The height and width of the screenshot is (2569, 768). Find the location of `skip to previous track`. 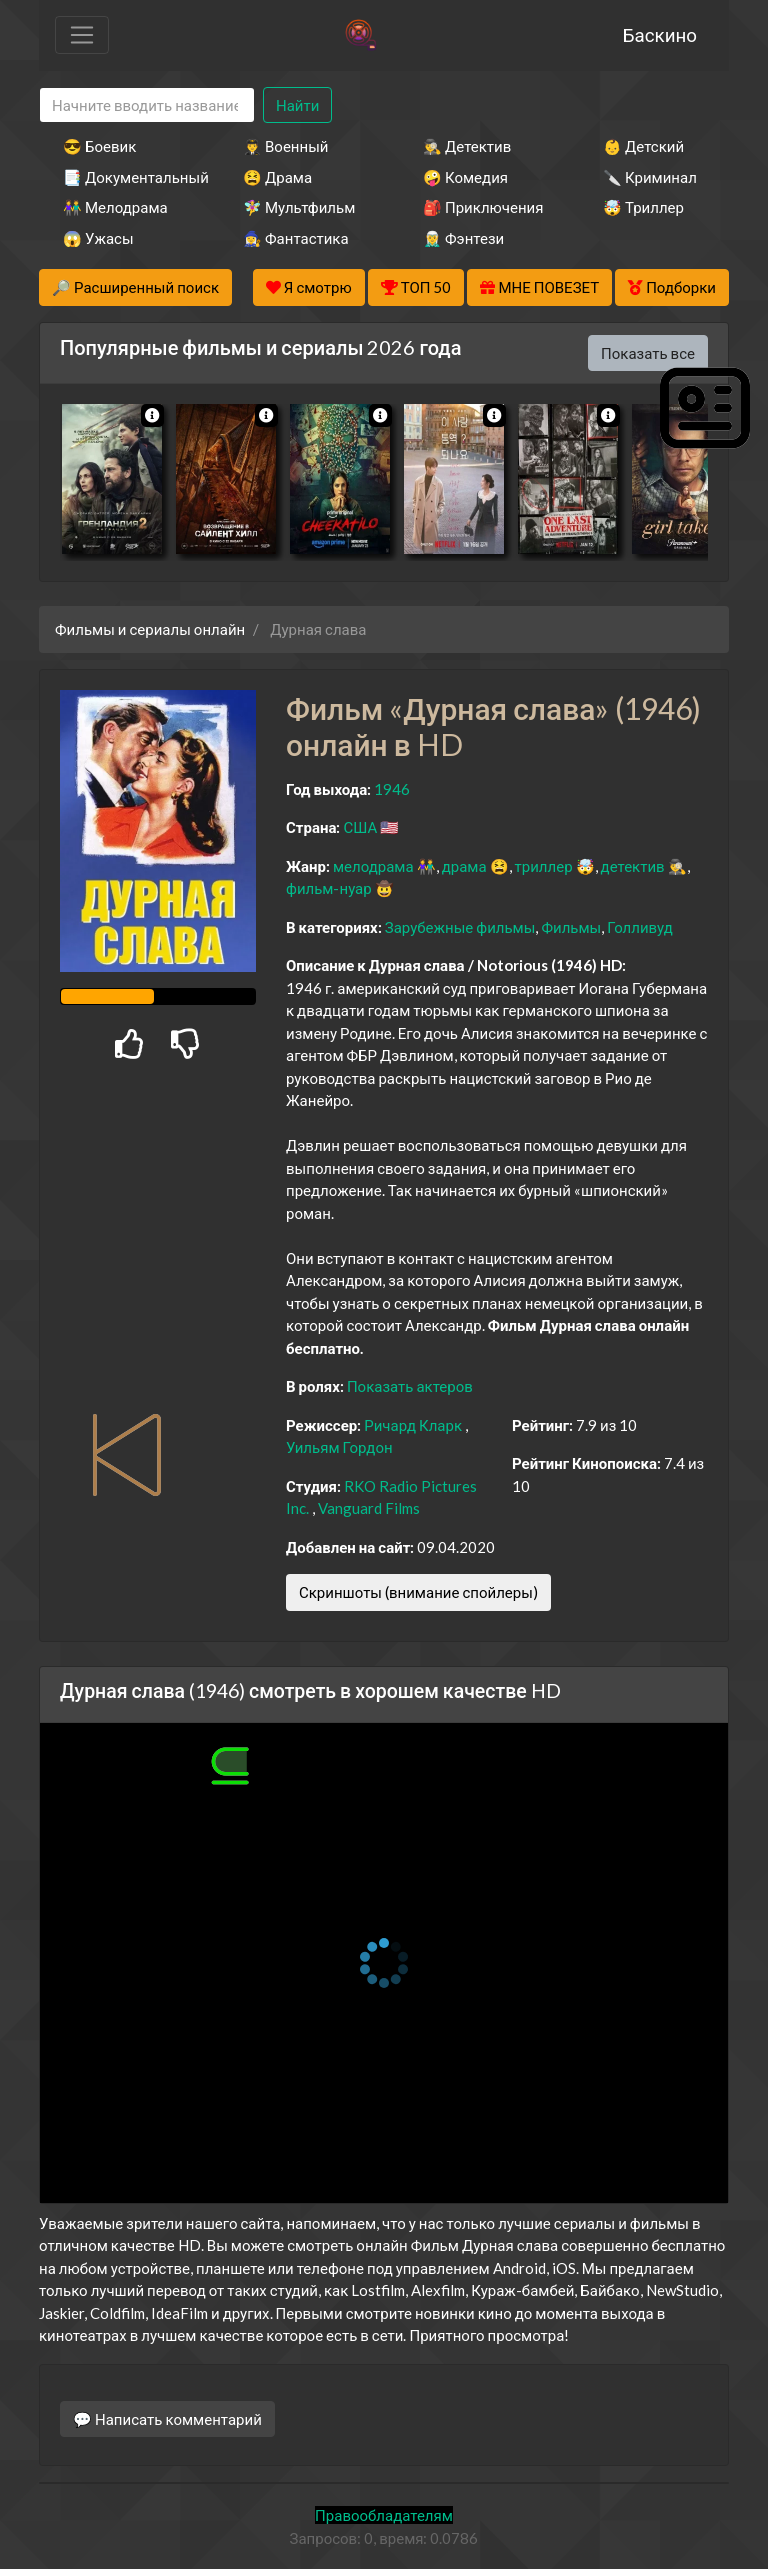

skip to previous track is located at coordinates (127, 1455).